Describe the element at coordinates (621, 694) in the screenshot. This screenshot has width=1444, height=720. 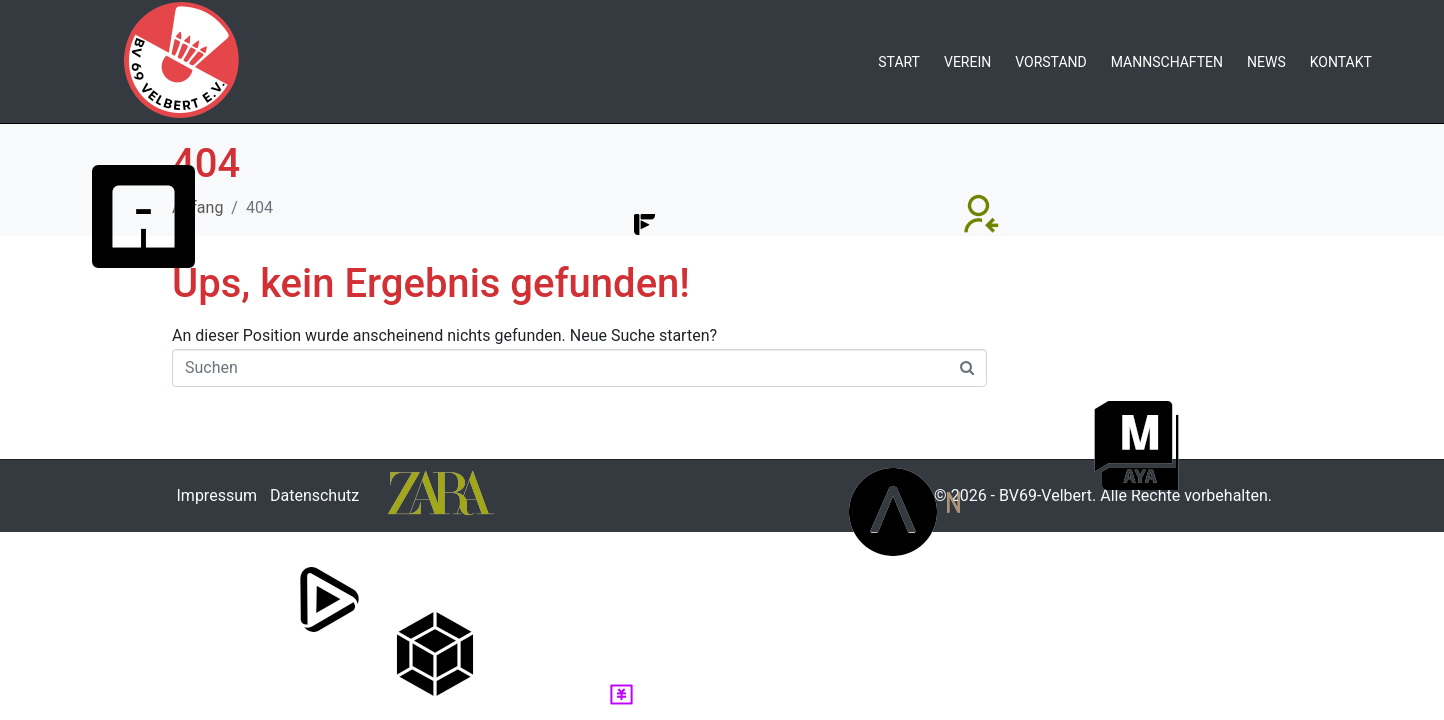
I see `access Chinese yuan payment options` at that location.